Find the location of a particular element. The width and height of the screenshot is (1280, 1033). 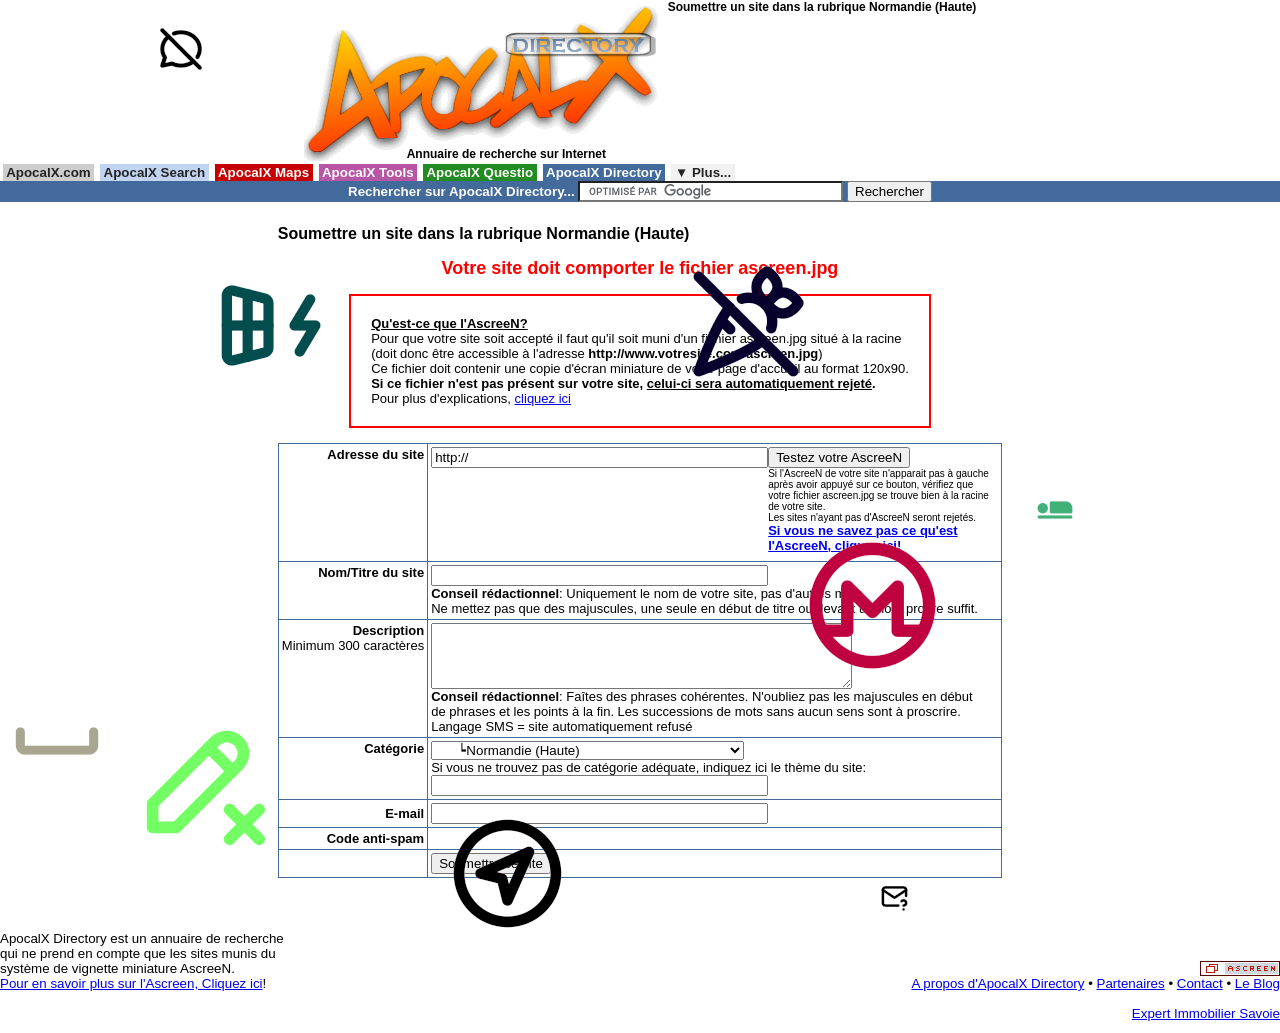

messaging is disabled or unavailable is located at coordinates (181, 49).